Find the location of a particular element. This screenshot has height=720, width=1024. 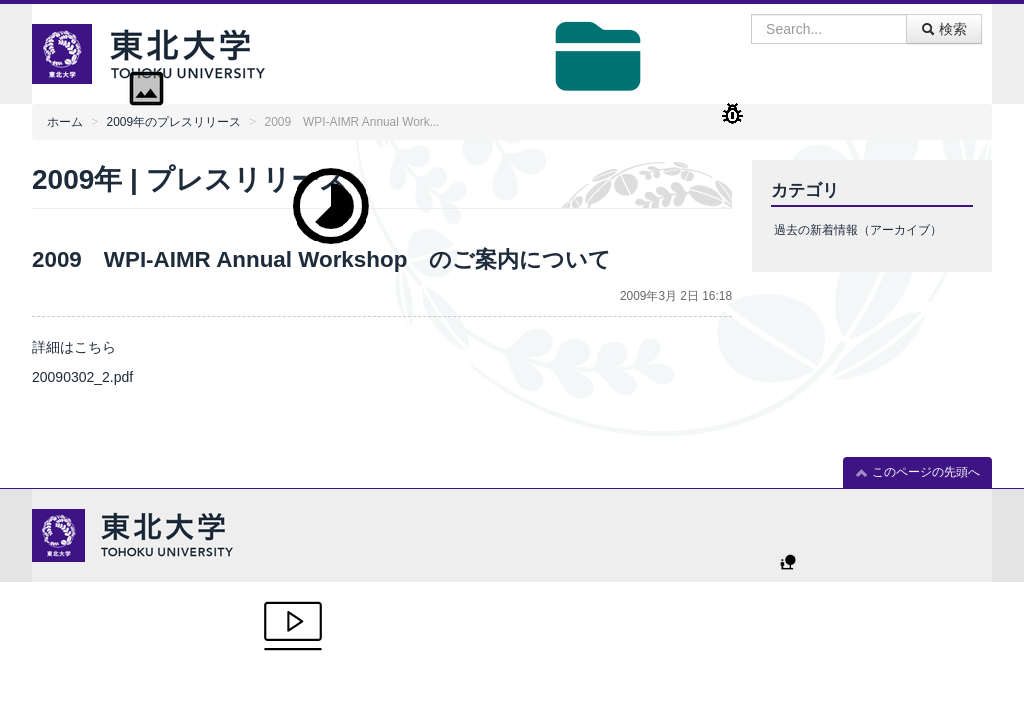

access a closed or collapsed folder is located at coordinates (598, 59).